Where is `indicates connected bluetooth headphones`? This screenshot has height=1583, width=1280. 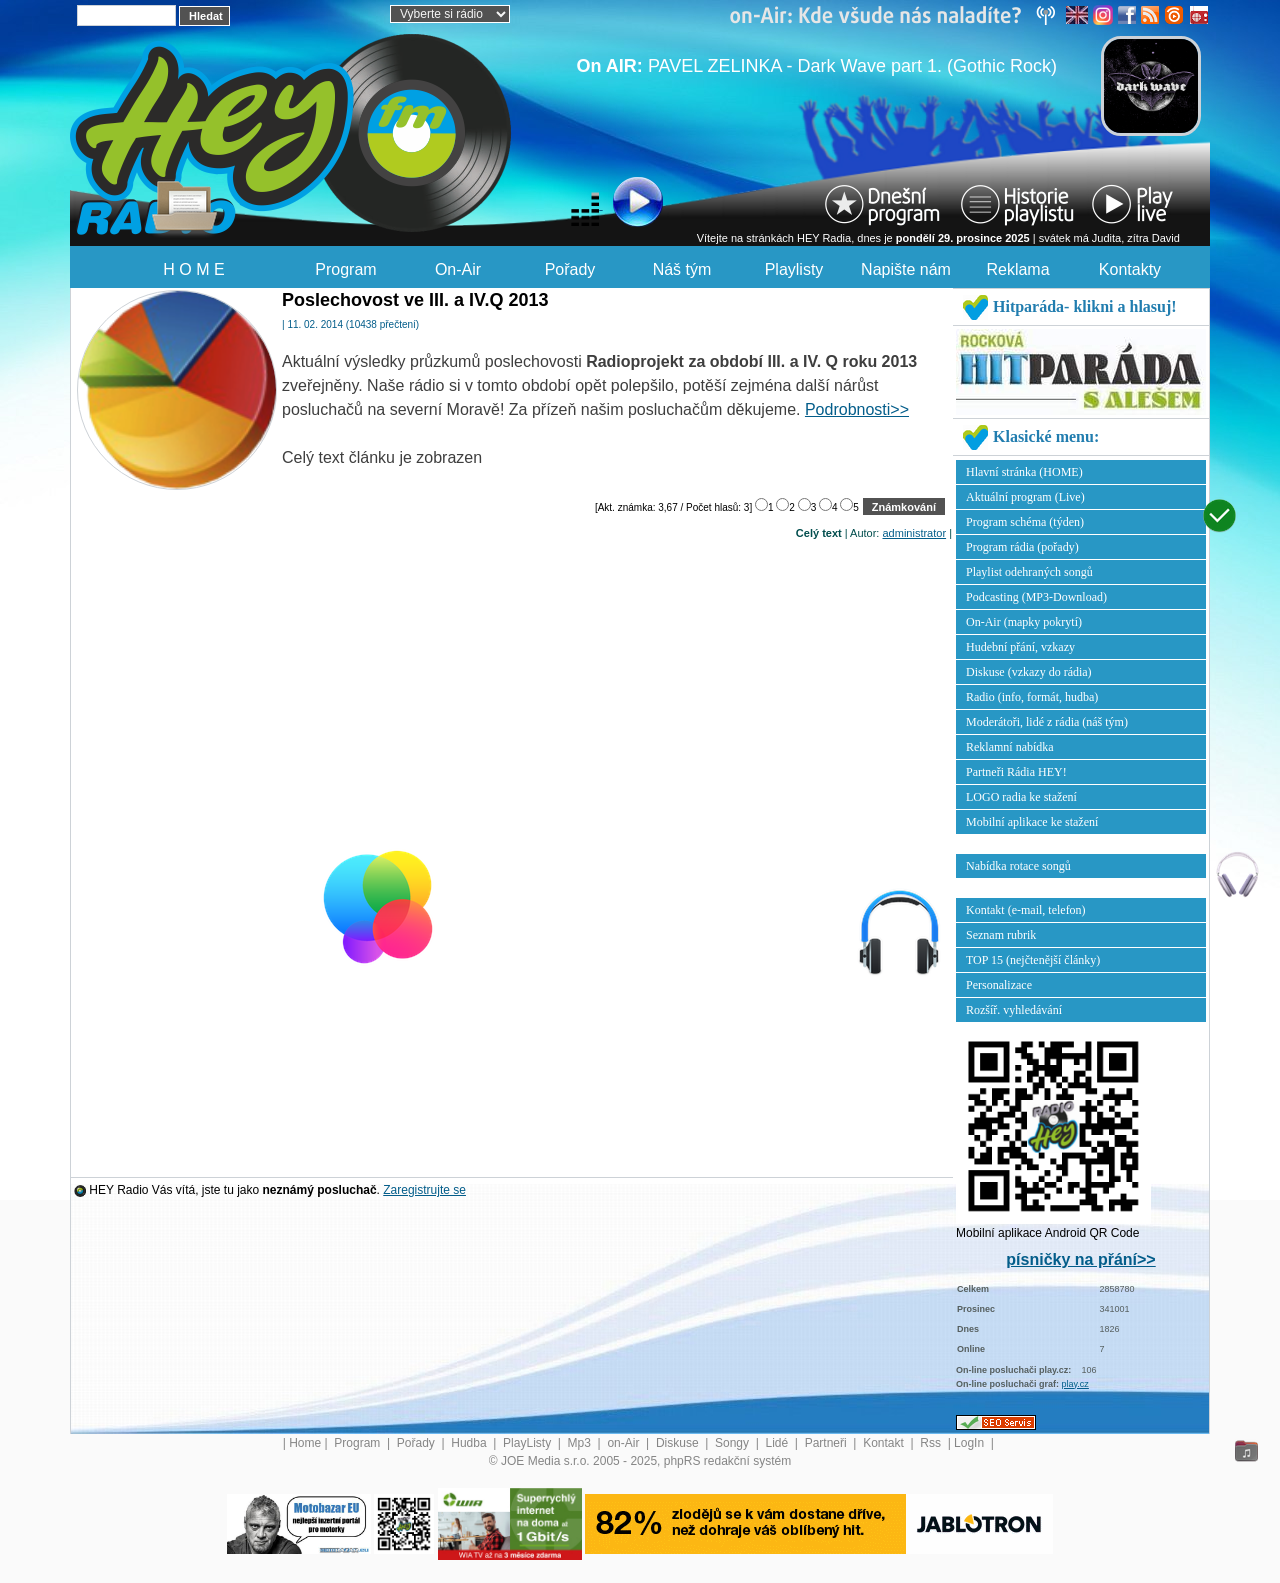
indicates connected bluetooth headphones is located at coordinates (1237, 874).